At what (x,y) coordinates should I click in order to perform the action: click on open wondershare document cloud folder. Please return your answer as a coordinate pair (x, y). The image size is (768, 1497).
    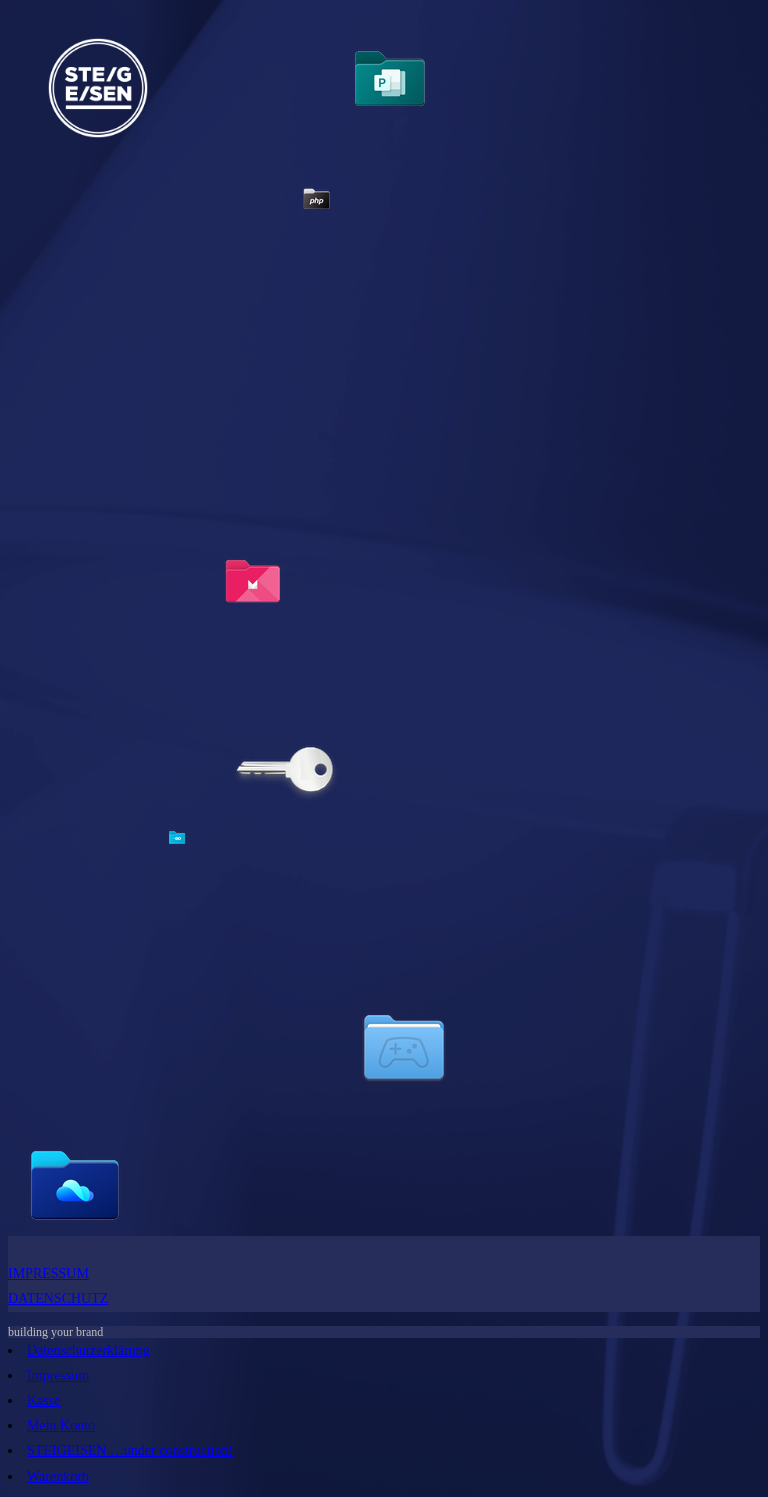
    Looking at the image, I should click on (74, 1187).